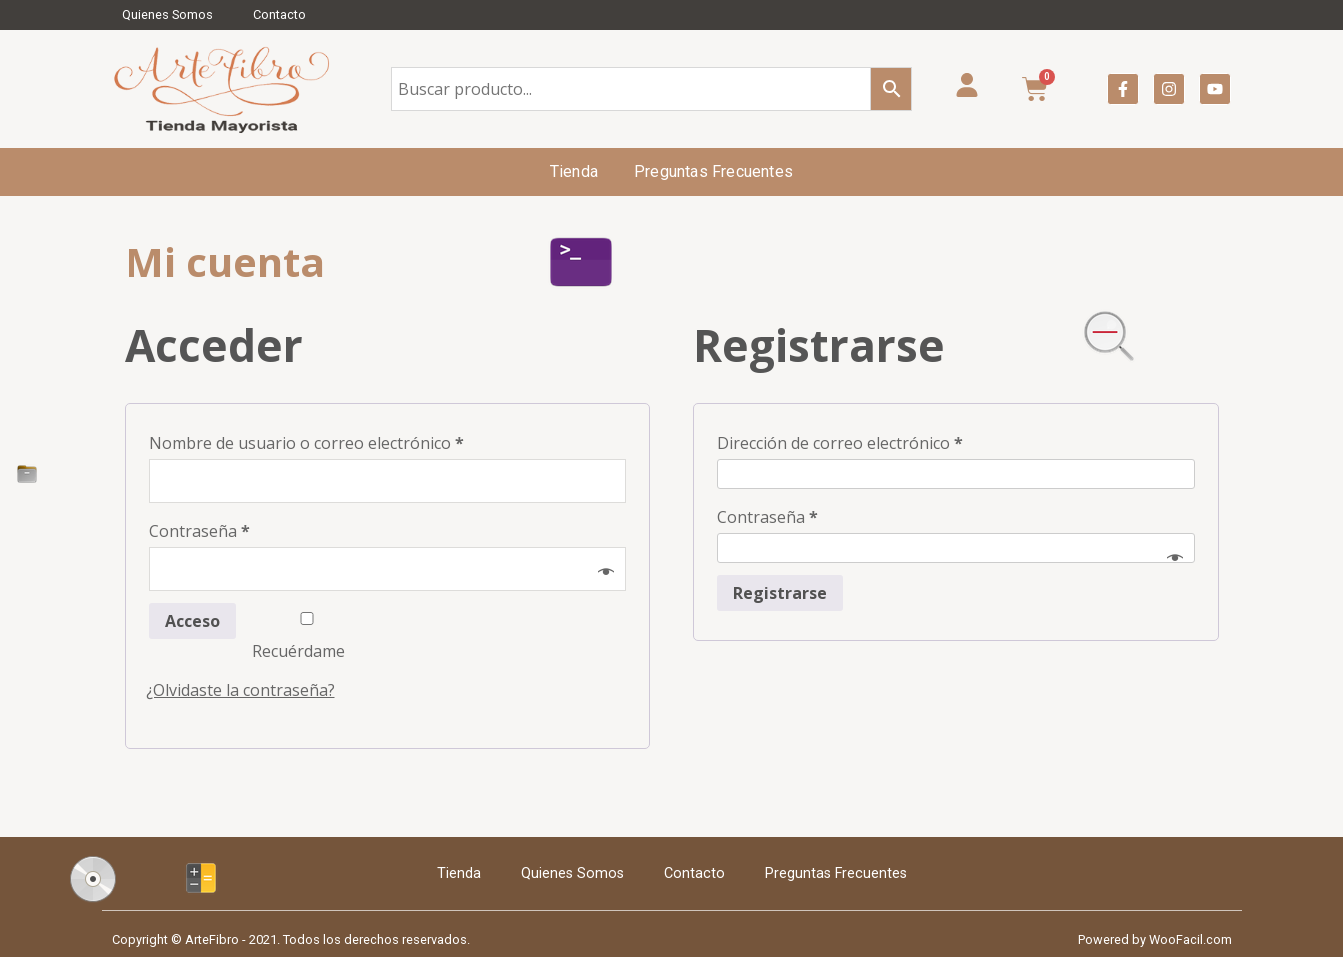 This screenshot has width=1343, height=957. What do you see at coordinates (93, 879) in the screenshot?
I see `indicates a CD-ROM or optical disc drive` at bounding box center [93, 879].